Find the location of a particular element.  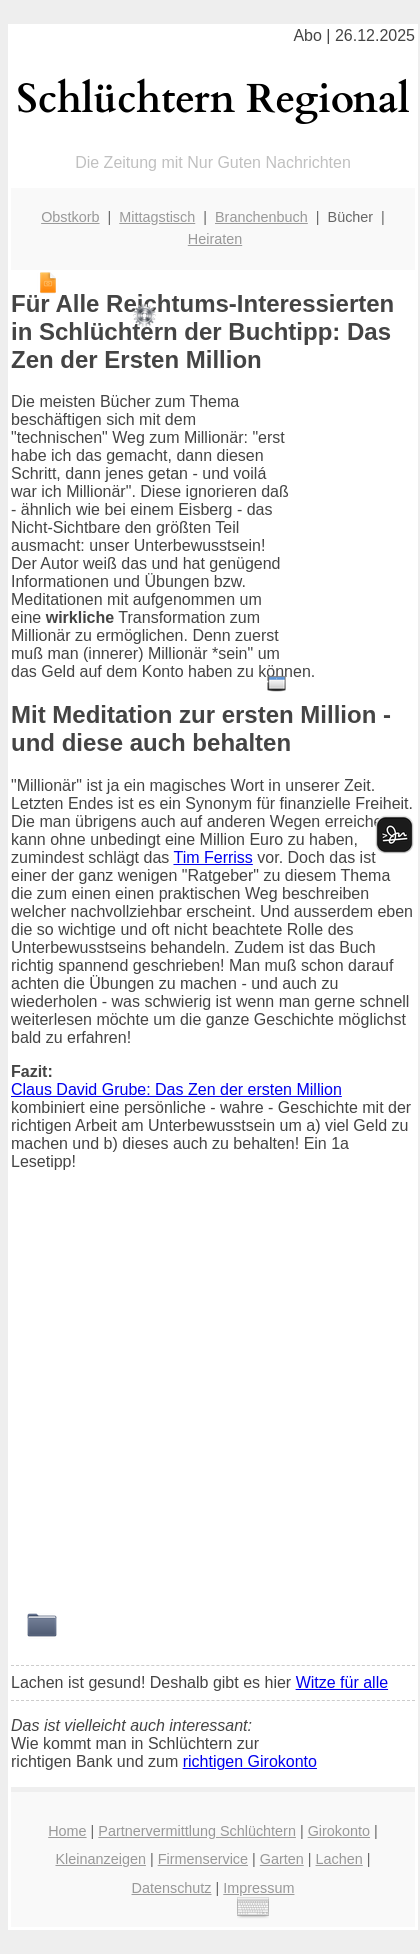

open folder to view contents is located at coordinates (42, 1625).